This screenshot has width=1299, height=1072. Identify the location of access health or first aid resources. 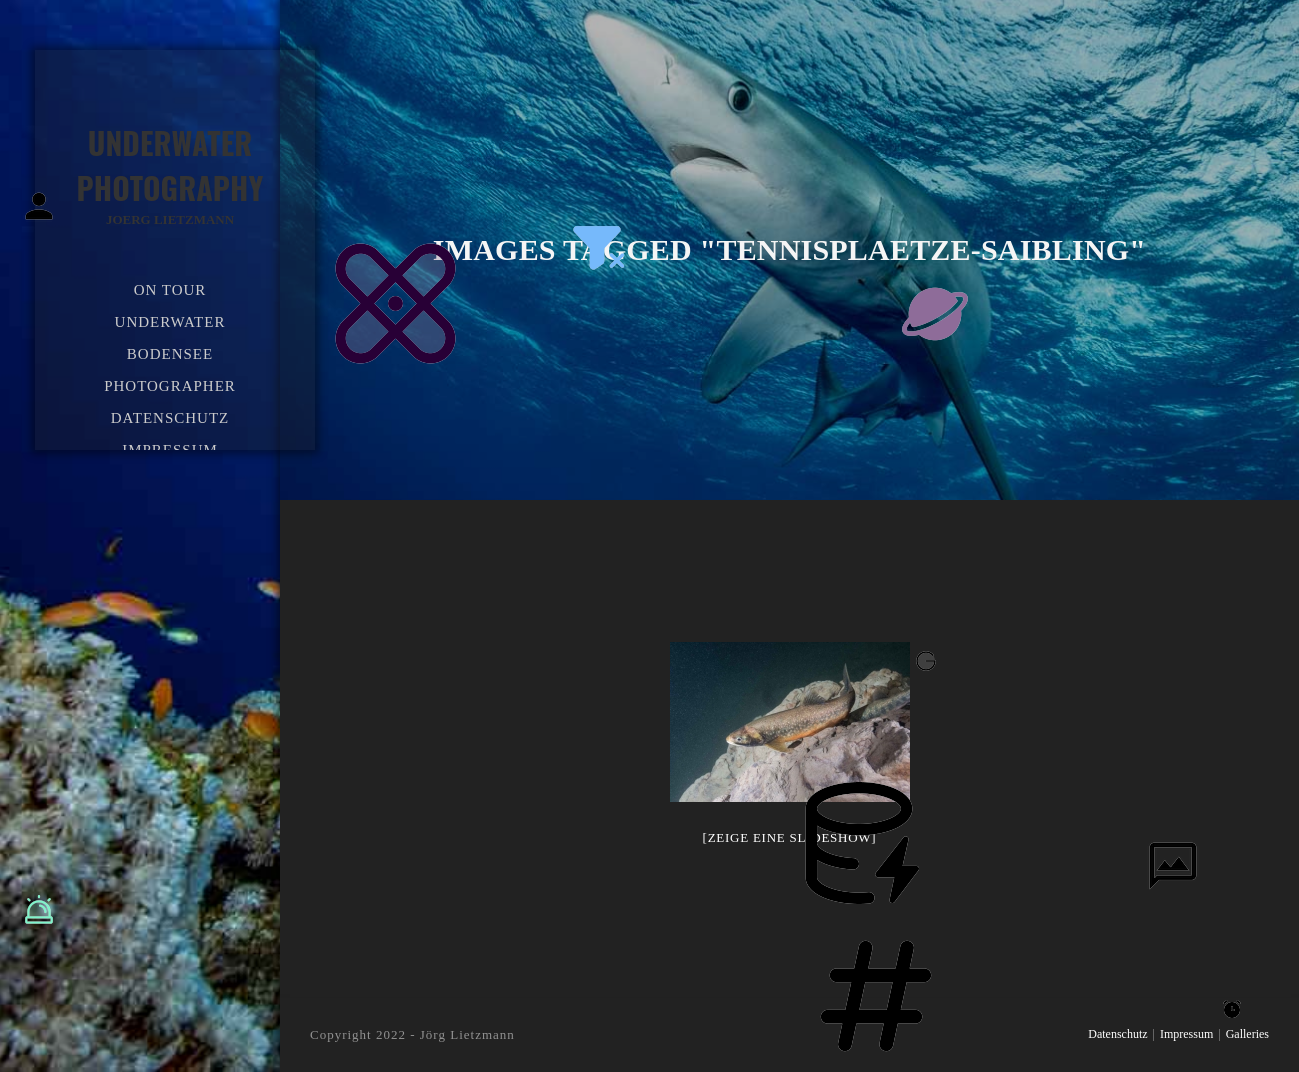
(395, 303).